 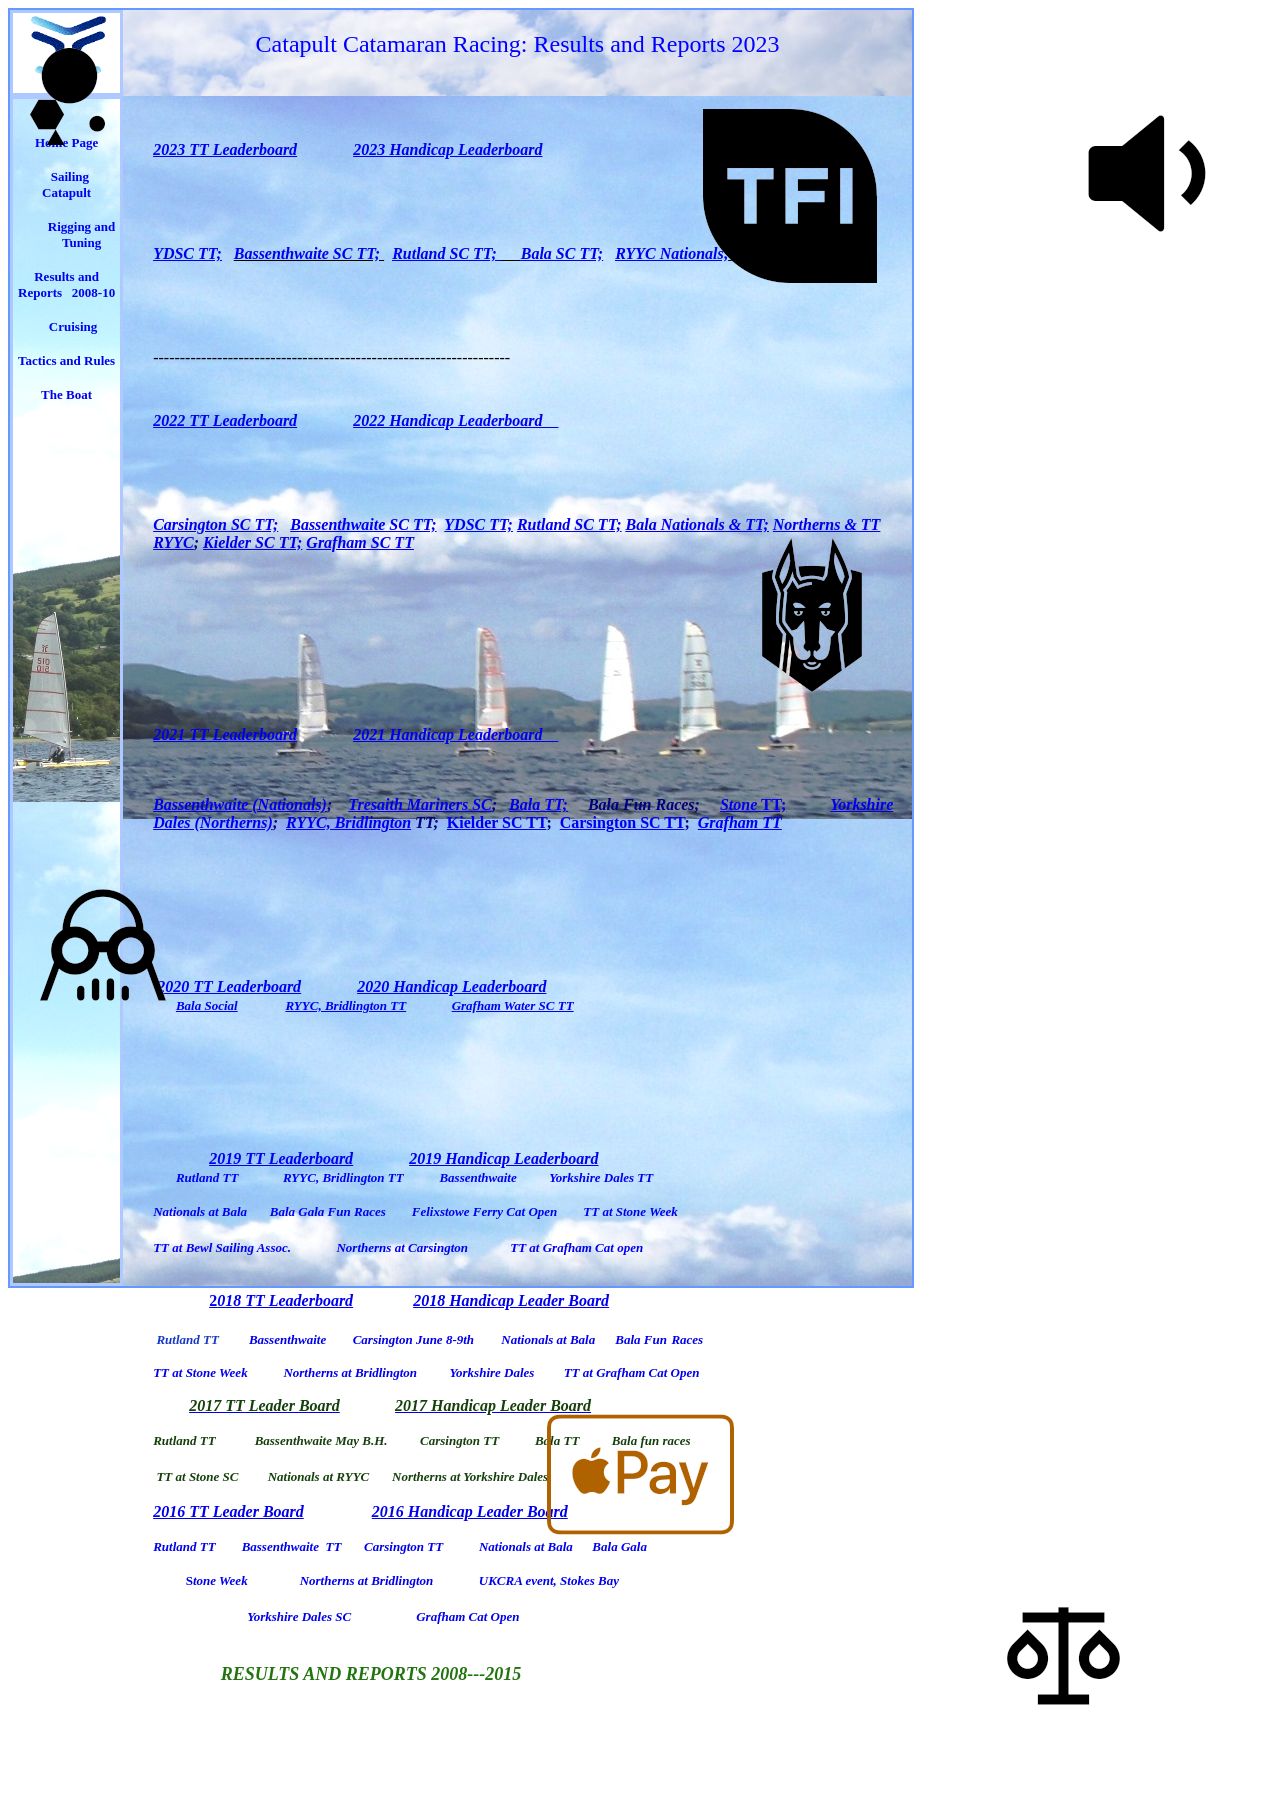 What do you see at coordinates (812, 615) in the screenshot?
I see `access Snyk security dashboard` at bounding box center [812, 615].